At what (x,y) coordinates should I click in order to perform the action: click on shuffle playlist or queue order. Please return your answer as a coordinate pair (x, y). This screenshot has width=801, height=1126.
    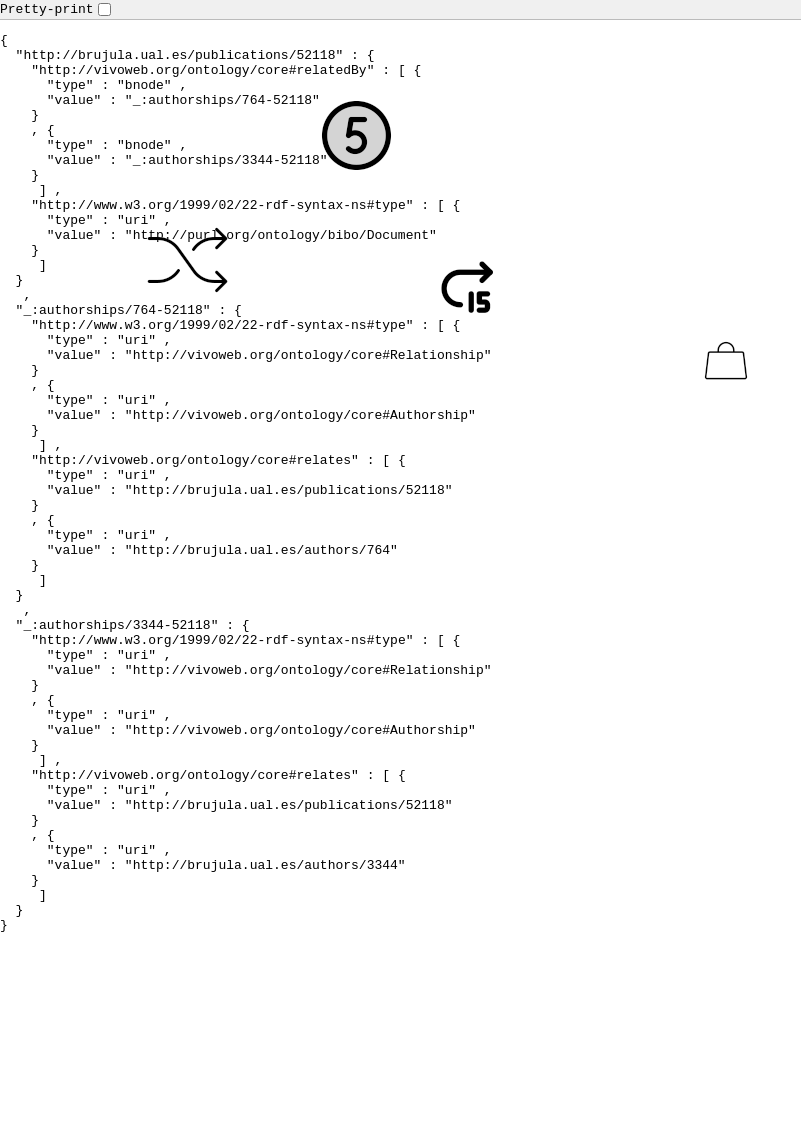
    Looking at the image, I should click on (186, 260).